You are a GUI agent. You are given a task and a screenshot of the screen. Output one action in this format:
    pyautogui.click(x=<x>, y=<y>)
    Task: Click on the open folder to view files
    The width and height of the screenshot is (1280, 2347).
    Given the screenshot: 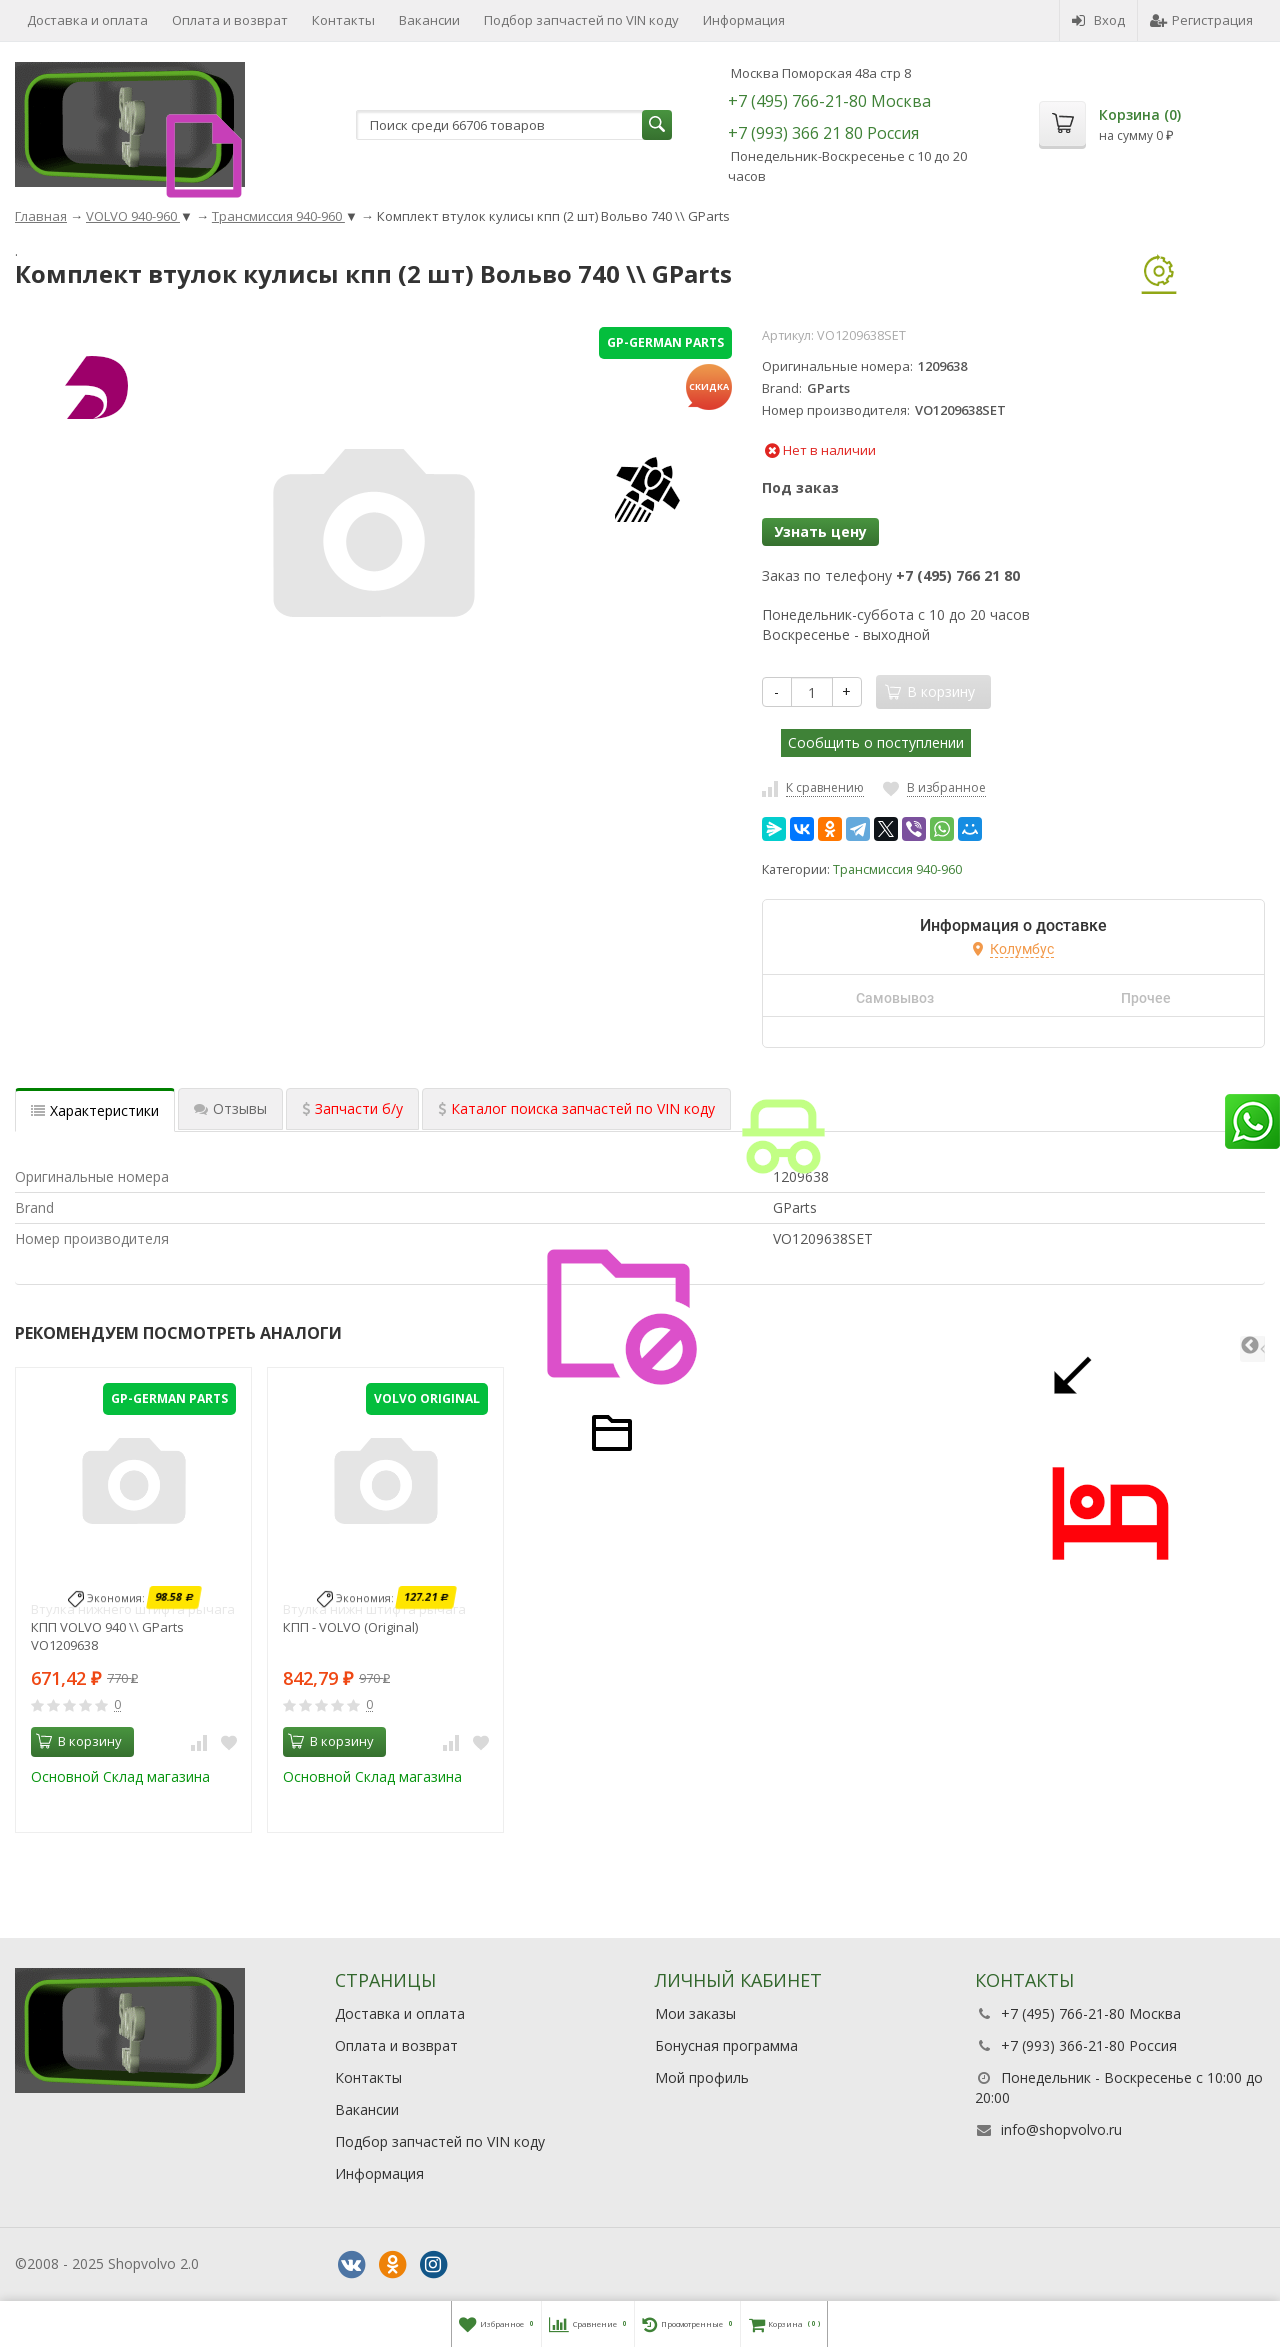 What is the action you would take?
    pyautogui.click(x=612, y=1433)
    